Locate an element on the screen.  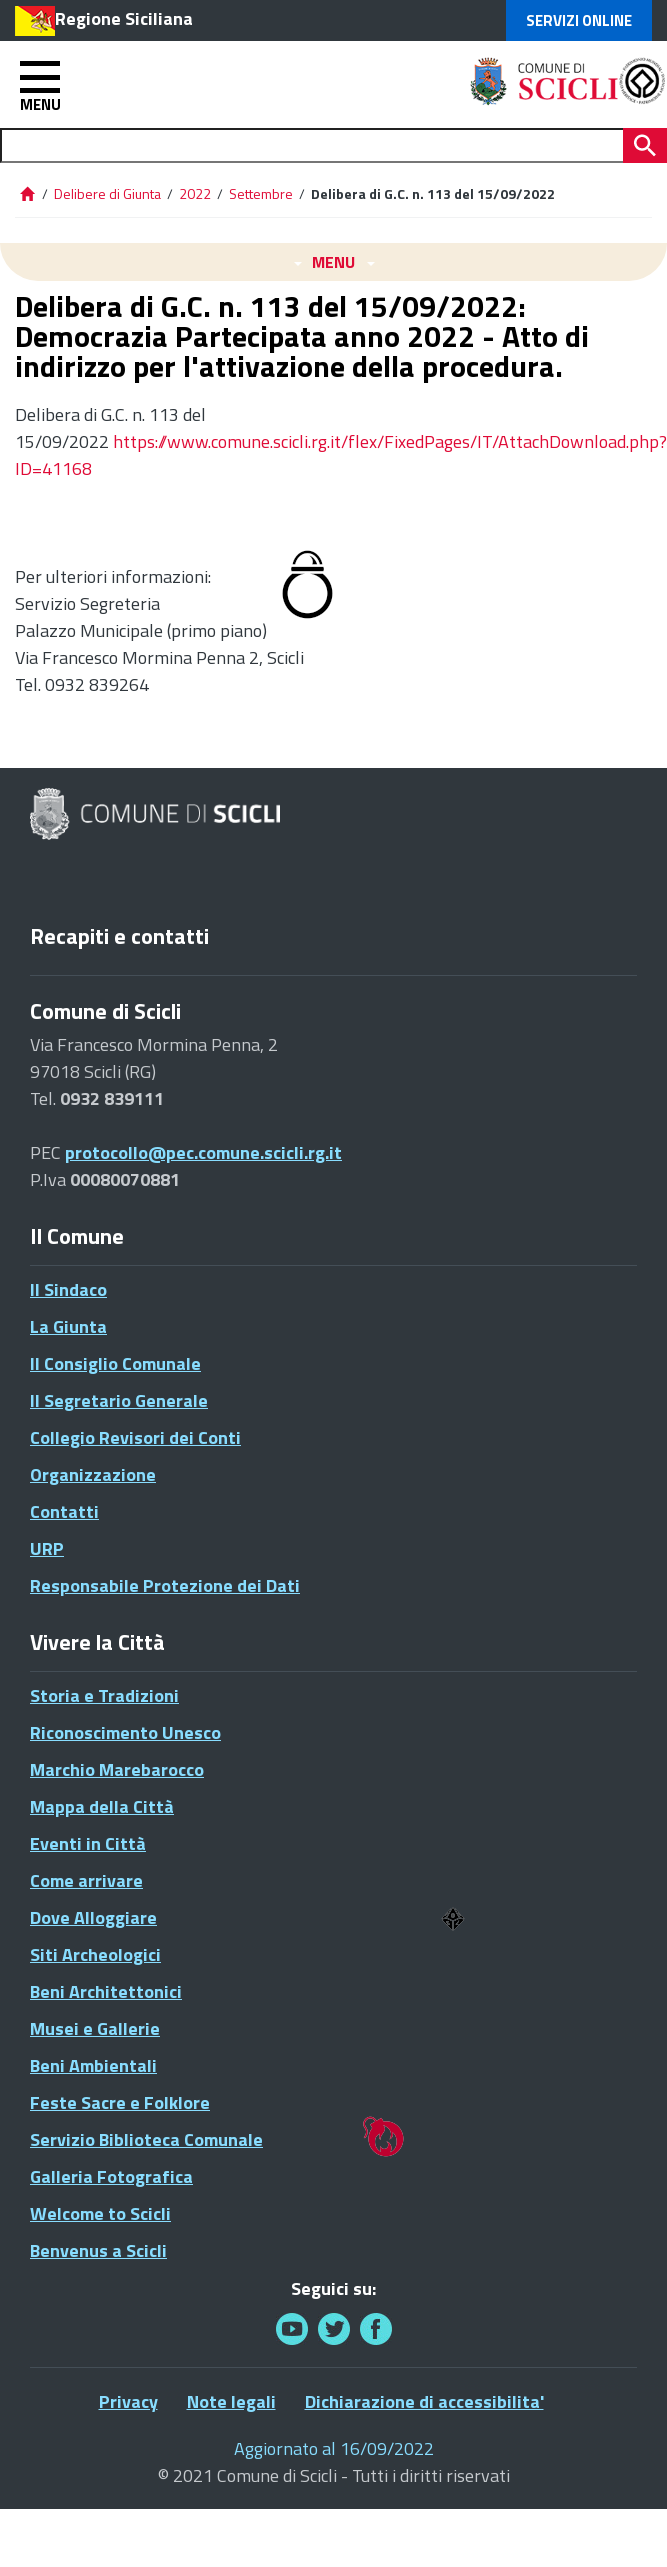
access global or worldwide settings is located at coordinates (307, 584).